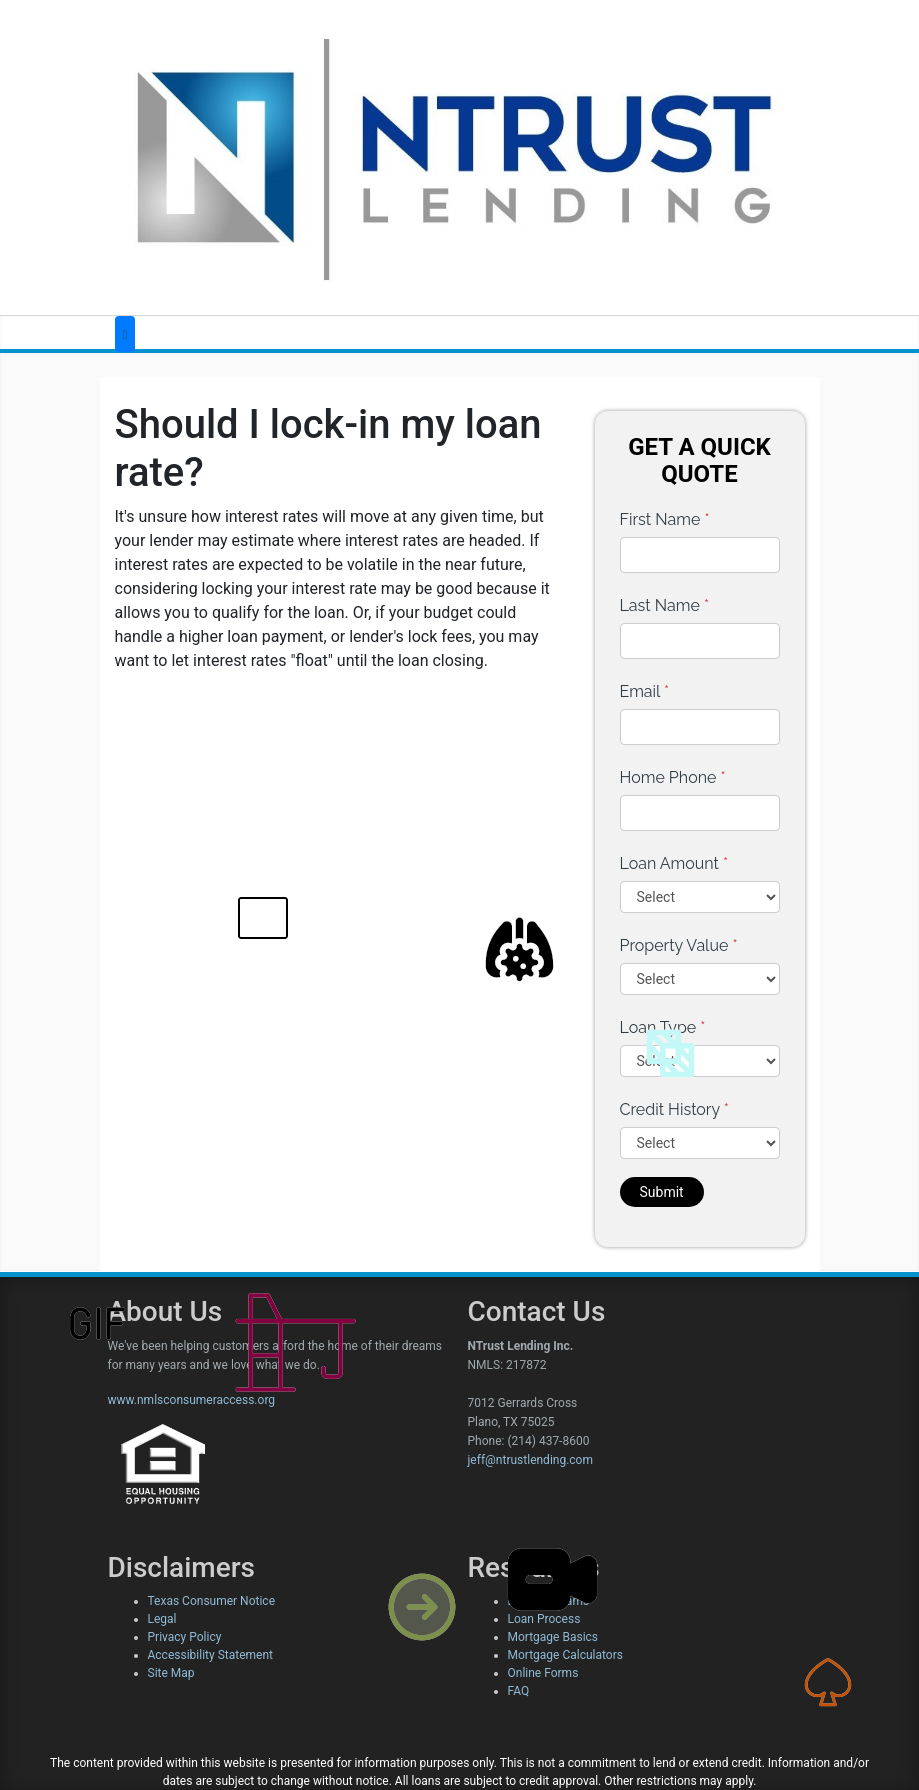 The height and width of the screenshot is (1790, 919). Describe the element at coordinates (263, 918) in the screenshot. I see `placeholder for content or media` at that location.